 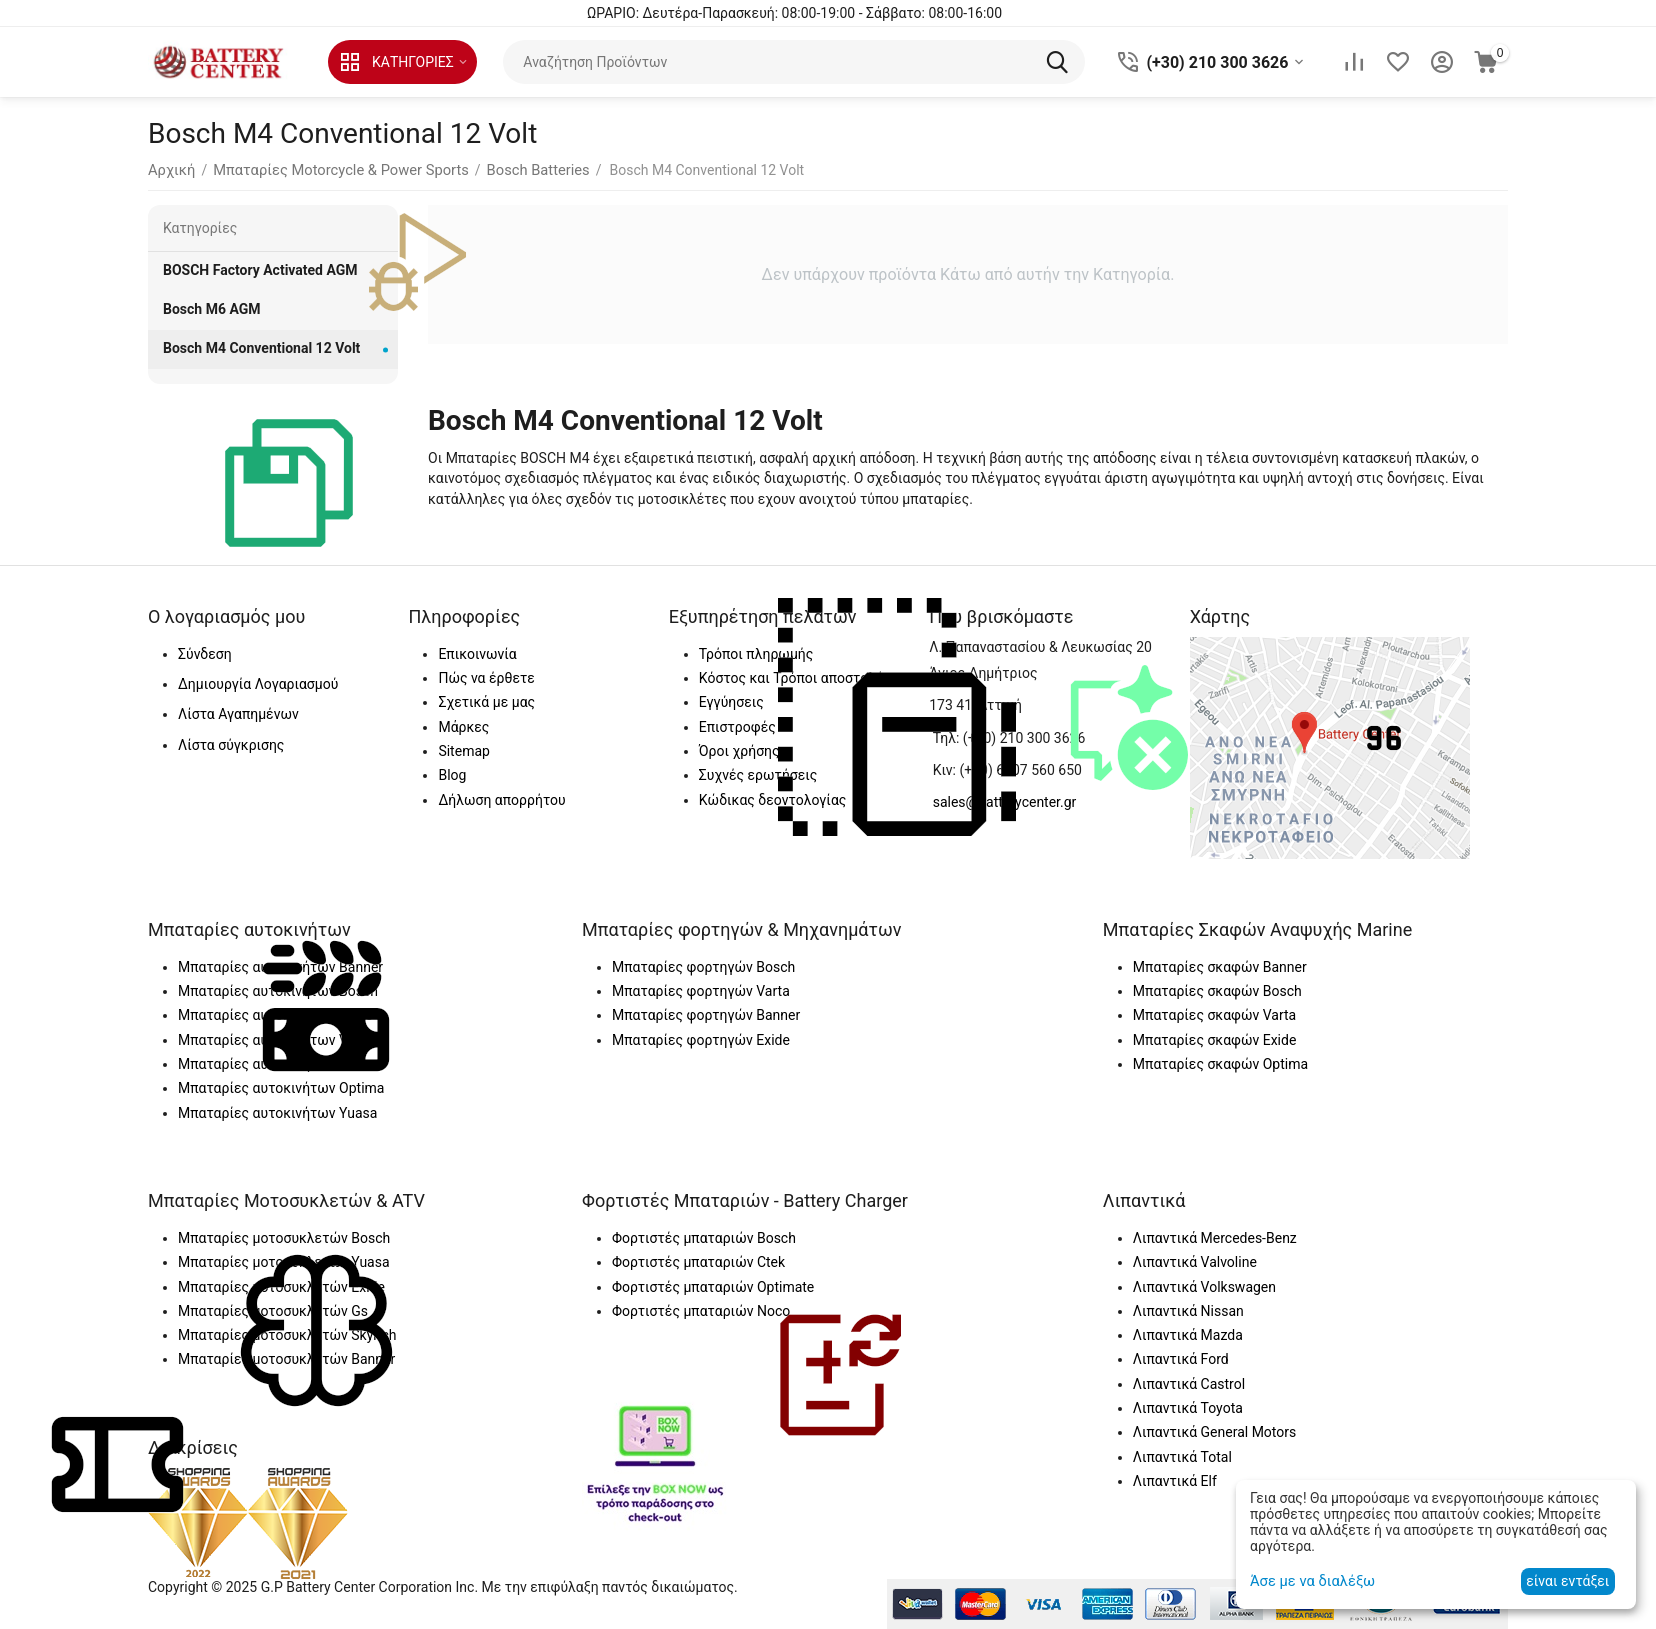 What do you see at coordinates (117, 1464) in the screenshot?
I see `view your tickets or passes` at bounding box center [117, 1464].